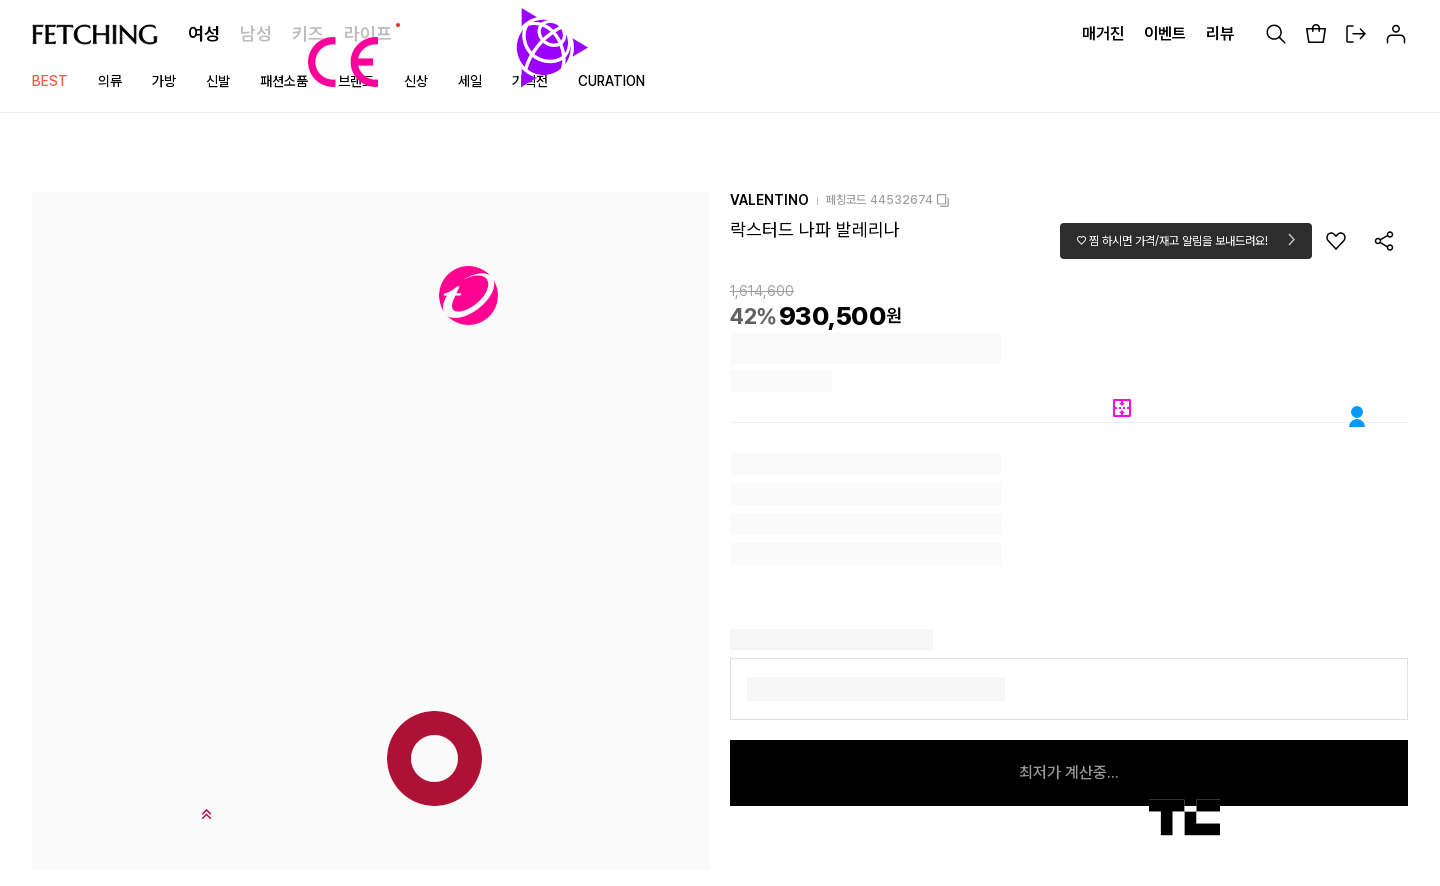 This screenshot has height=886, width=1440. Describe the element at coordinates (552, 47) in the screenshot. I see `trimble company logo` at that location.